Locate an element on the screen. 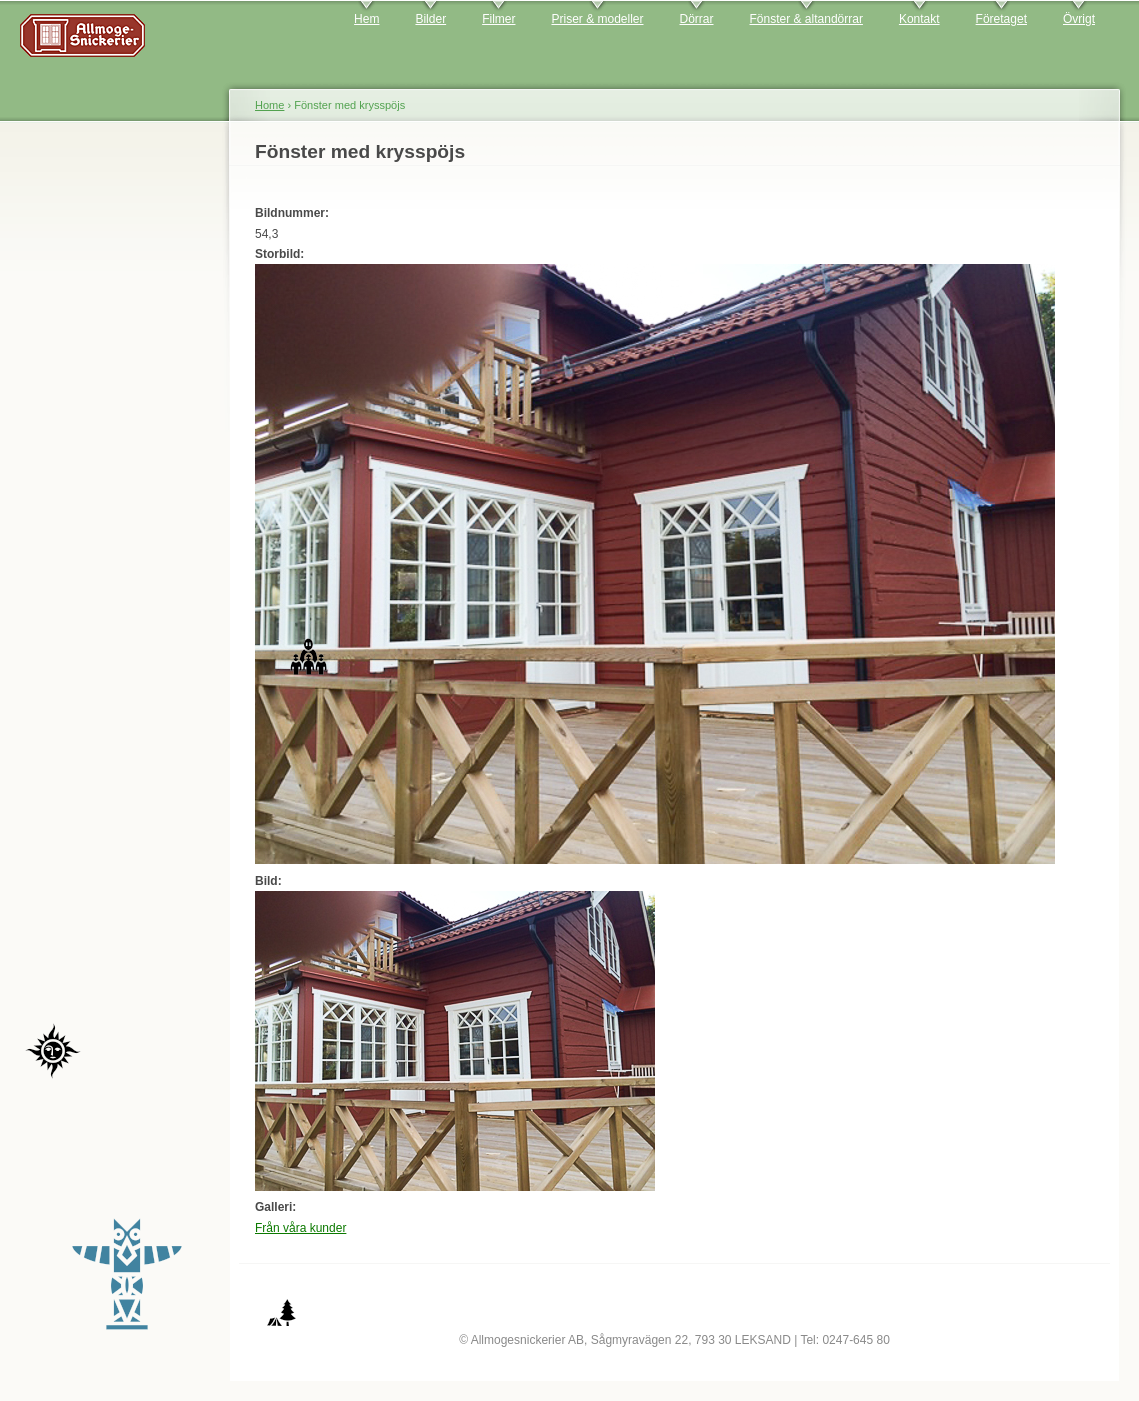 The height and width of the screenshot is (1401, 1139). decorative sun emblem for fantasy or medieval-themed game interface is located at coordinates (53, 1051).